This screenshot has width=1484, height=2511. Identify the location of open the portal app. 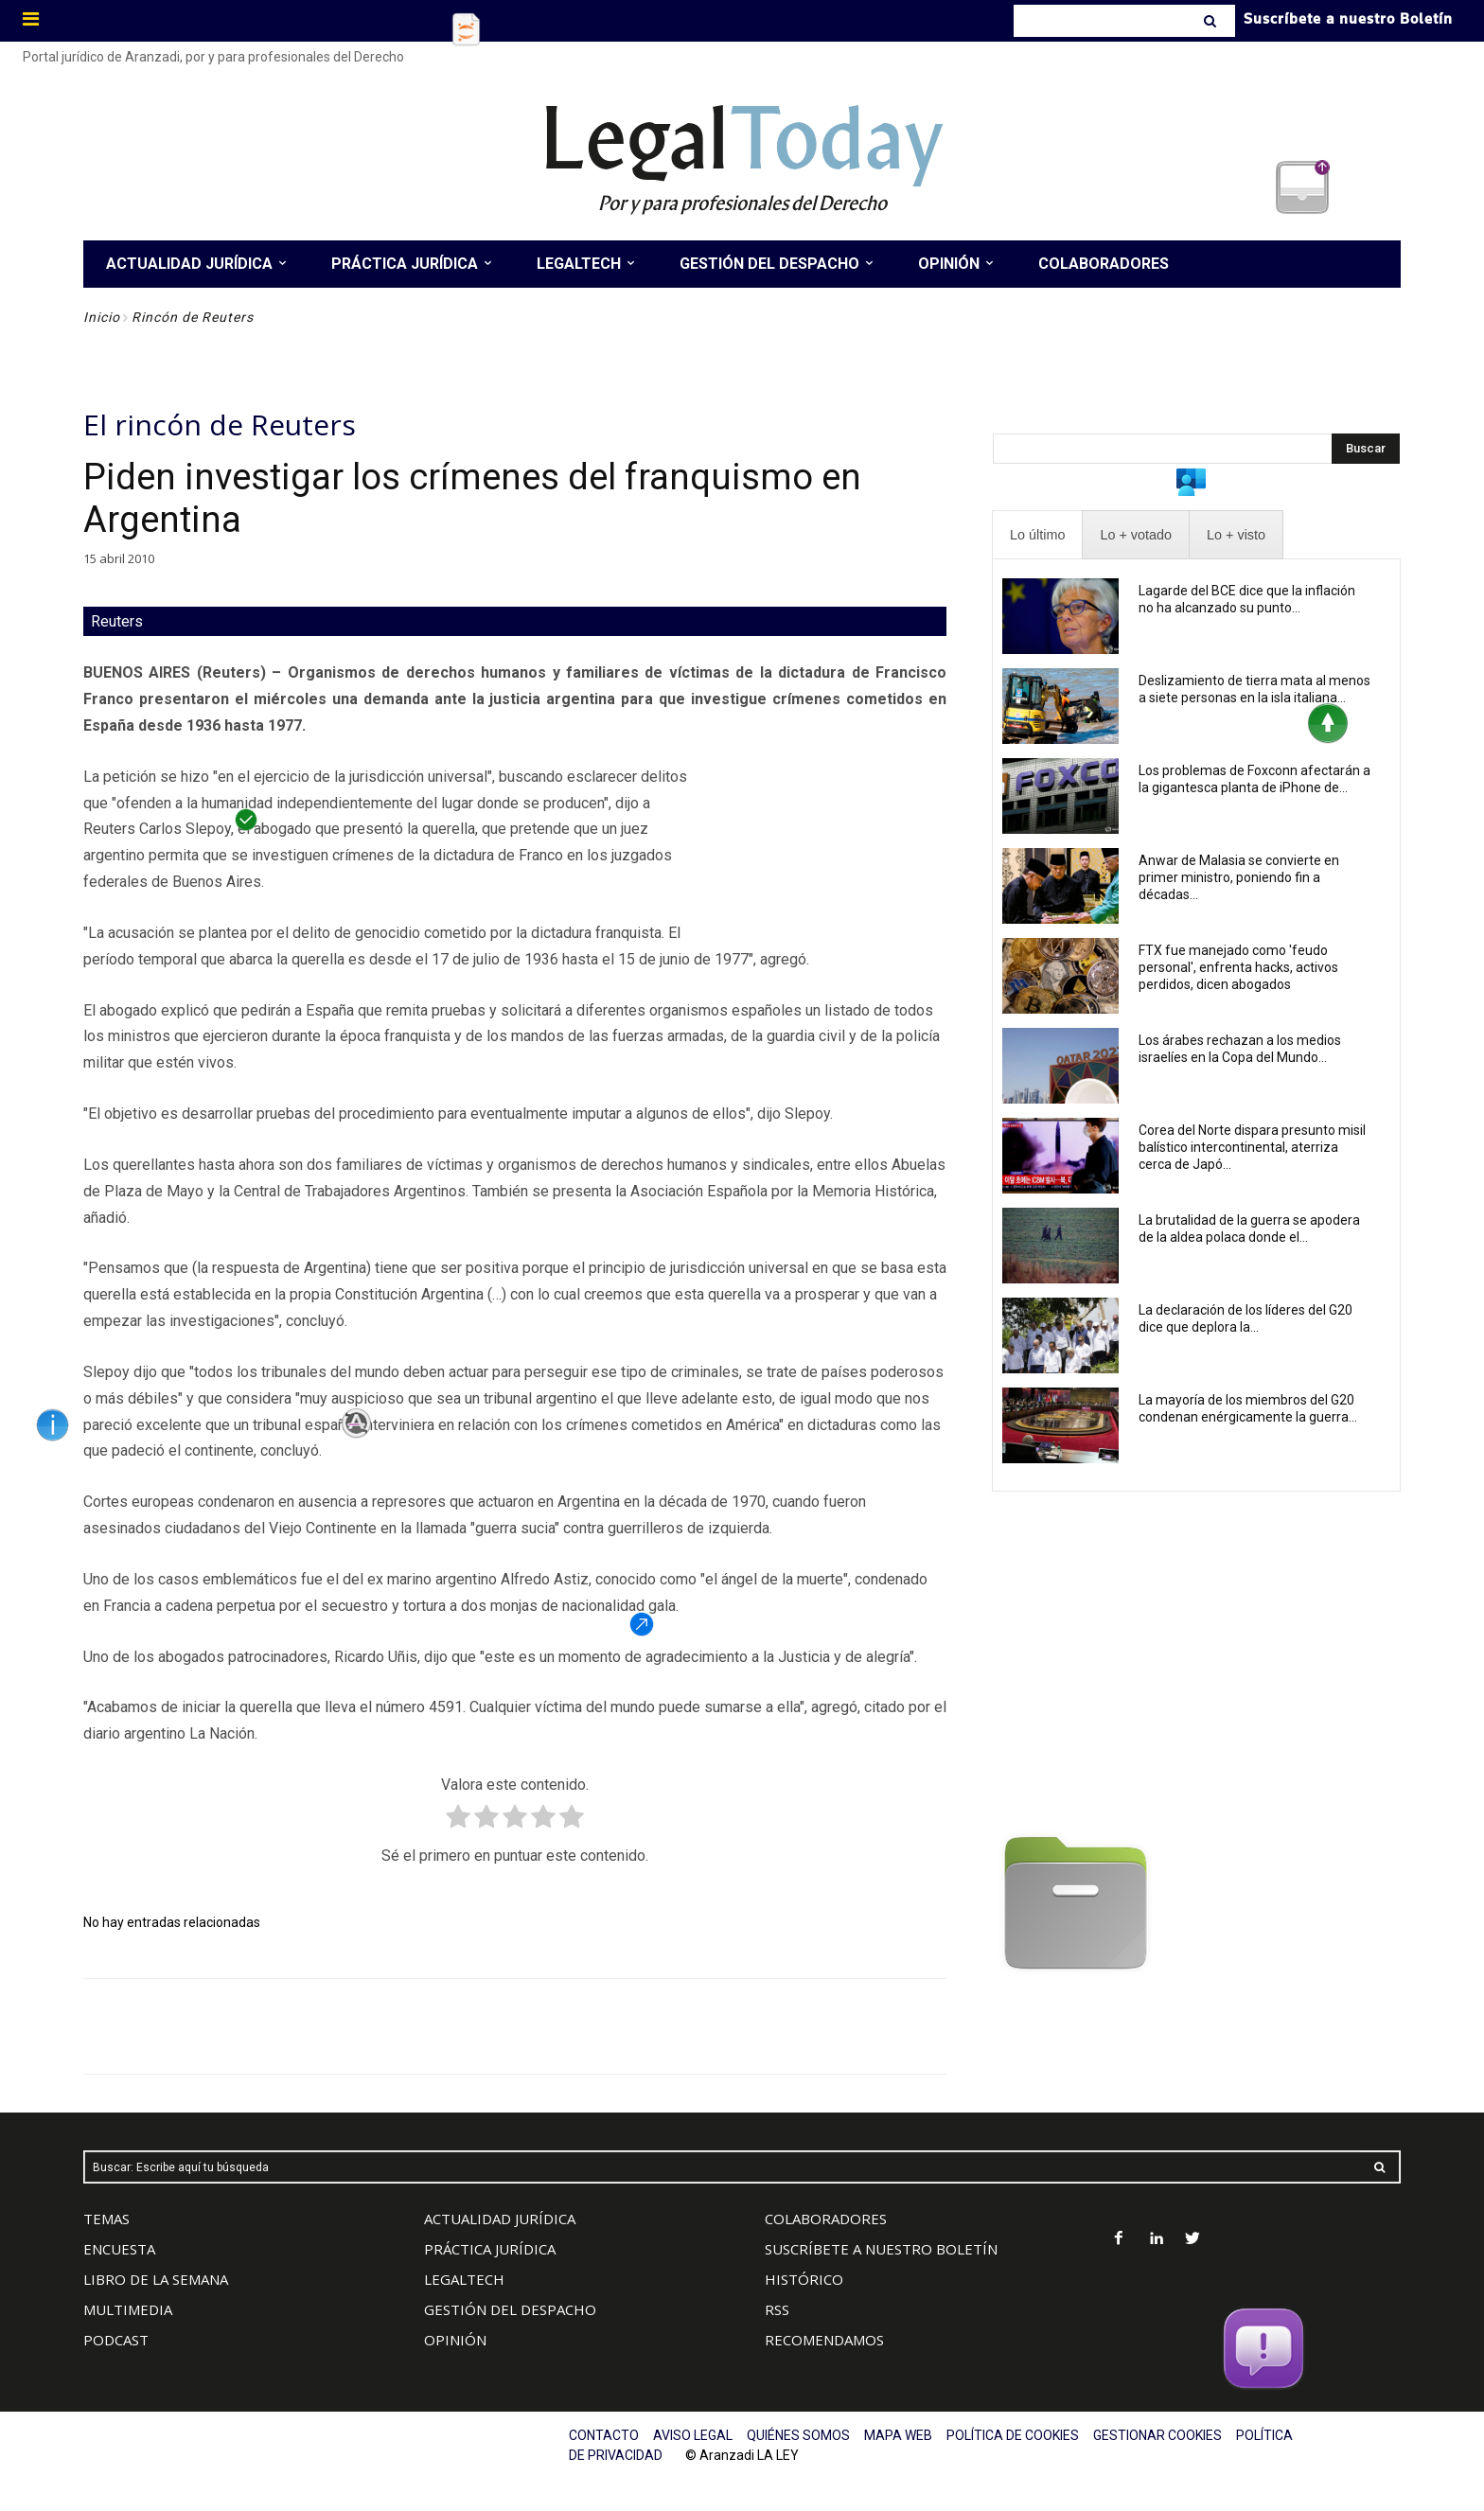
(1191, 481).